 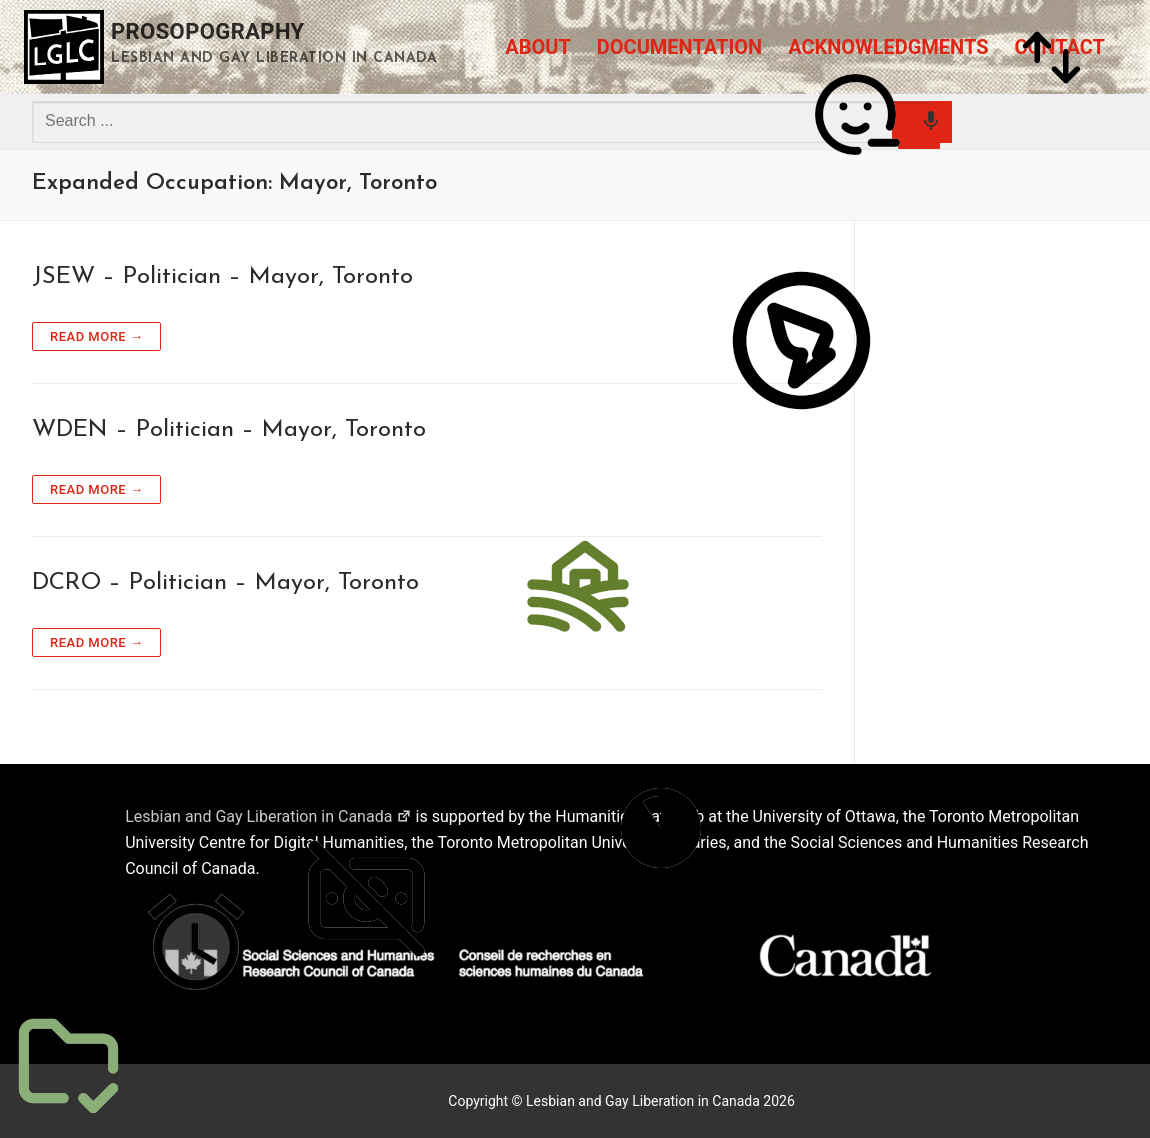 What do you see at coordinates (661, 828) in the screenshot?
I see `indicates 90% progress or completion` at bounding box center [661, 828].